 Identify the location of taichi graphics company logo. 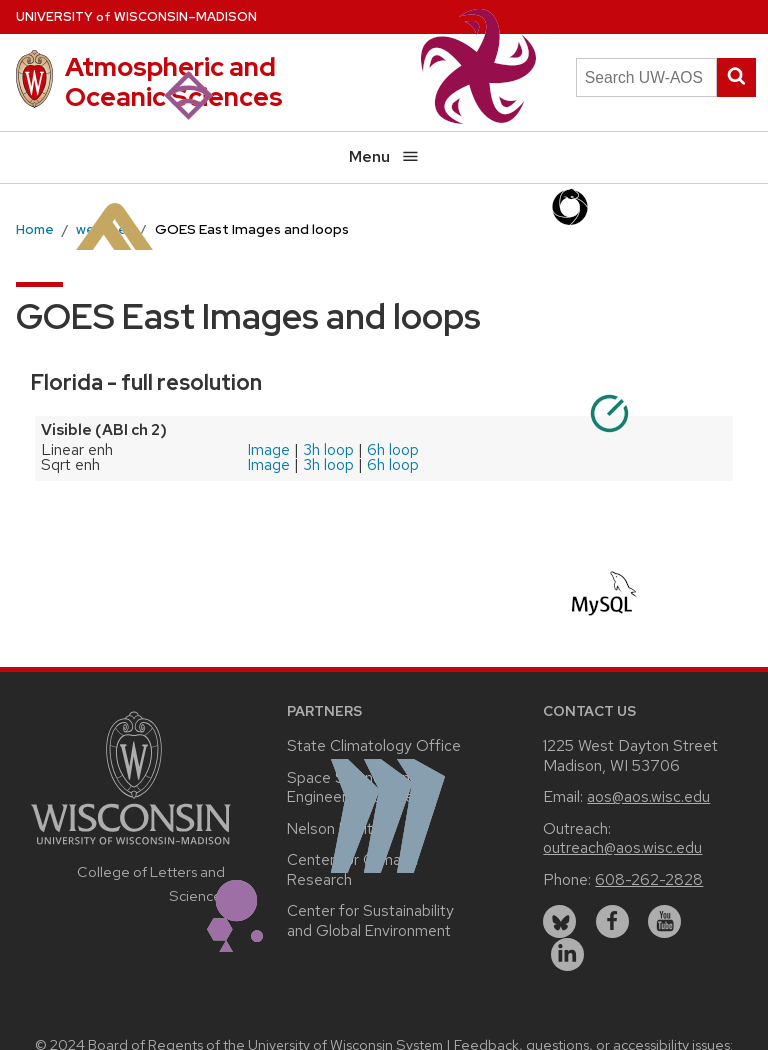
(235, 916).